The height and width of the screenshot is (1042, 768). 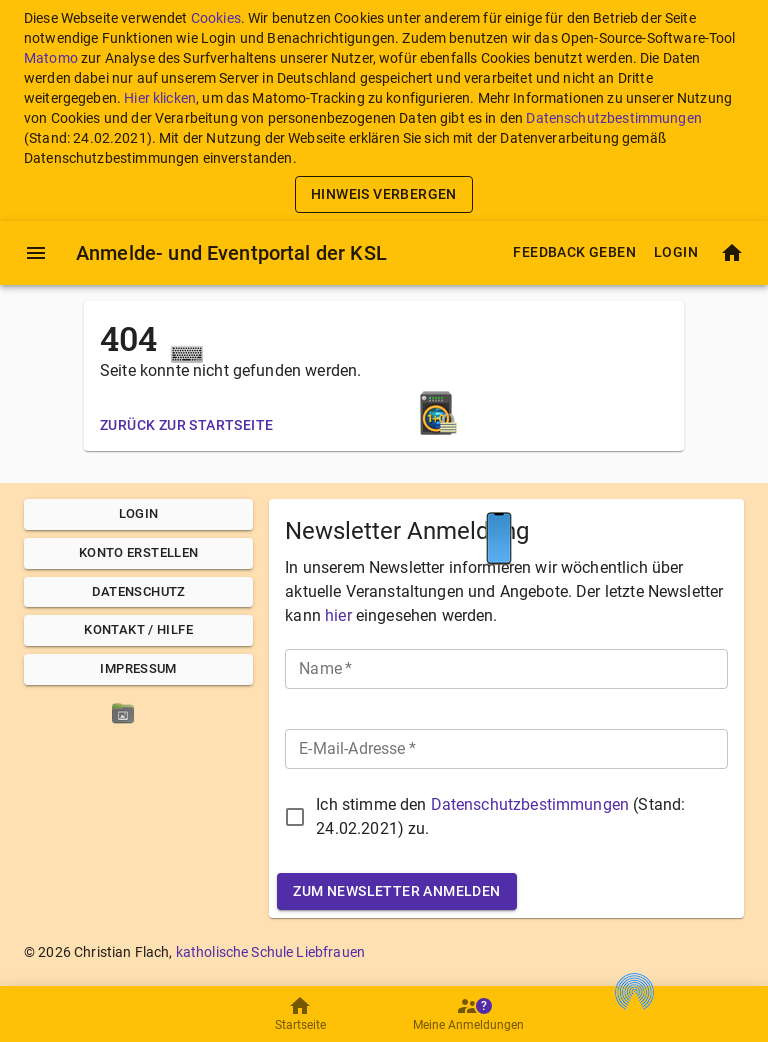 What do you see at coordinates (634, 992) in the screenshot?
I see `share files wirelessly via AirDrop` at bounding box center [634, 992].